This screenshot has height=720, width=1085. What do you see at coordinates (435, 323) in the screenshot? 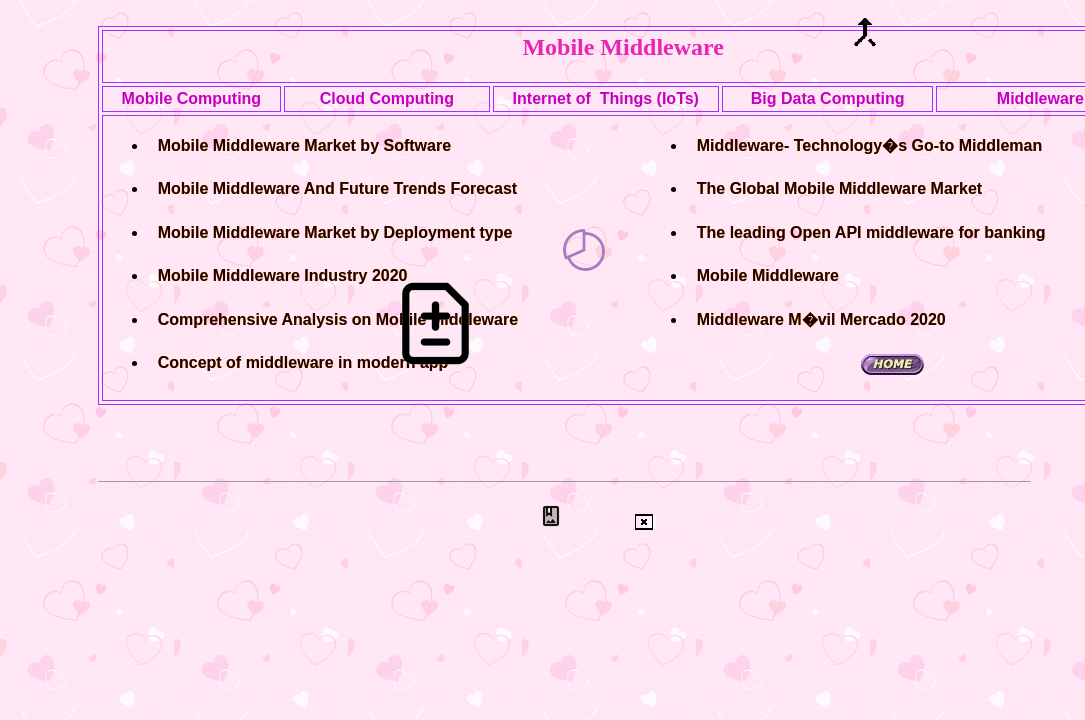
I see `view file differences or changes` at bounding box center [435, 323].